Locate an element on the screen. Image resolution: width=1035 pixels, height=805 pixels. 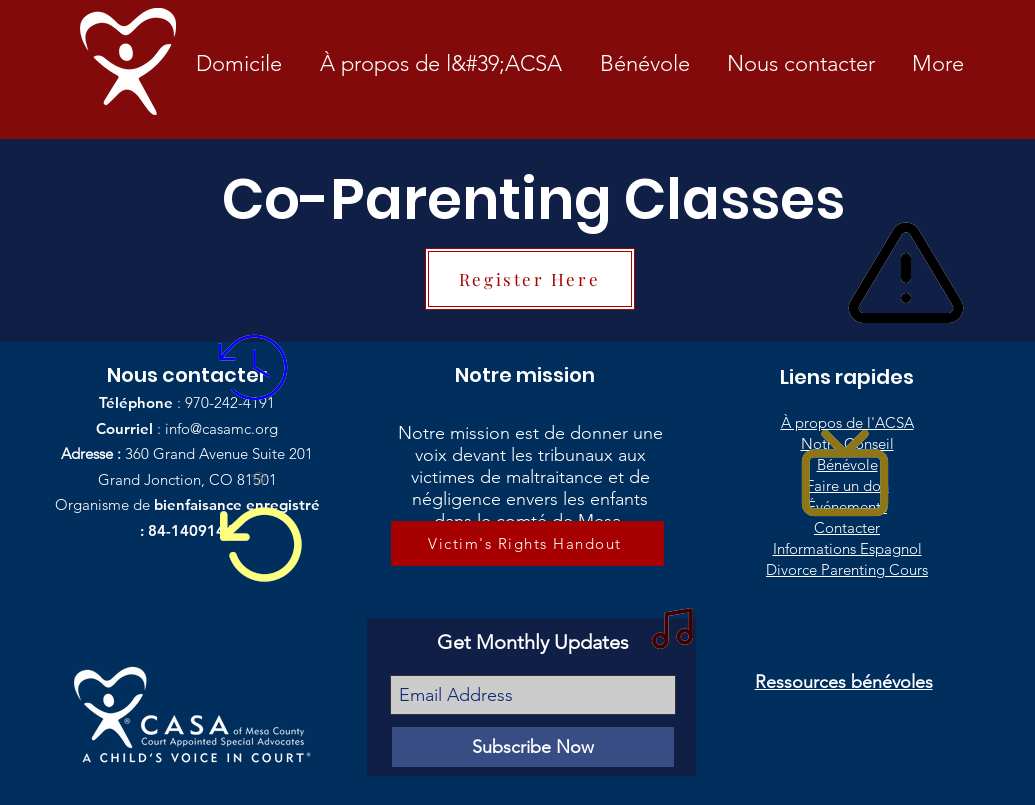
access music library or player is located at coordinates (672, 628).